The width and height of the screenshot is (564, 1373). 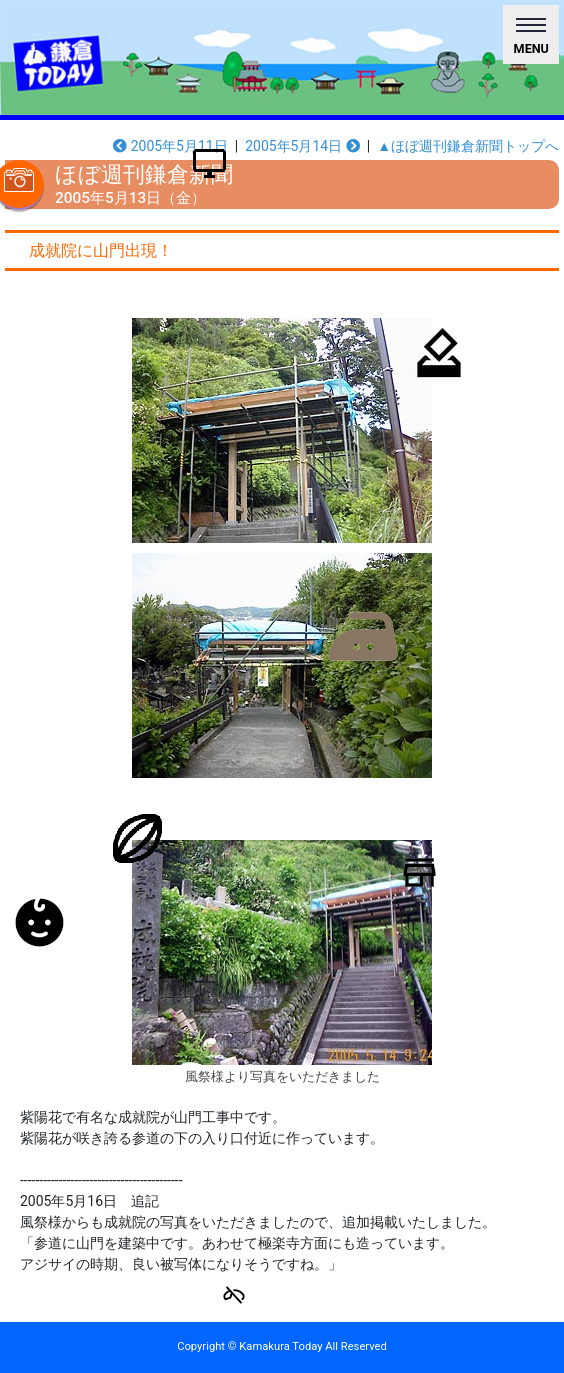 I want to click on switch to desktop view, so click(x=209, y=163).